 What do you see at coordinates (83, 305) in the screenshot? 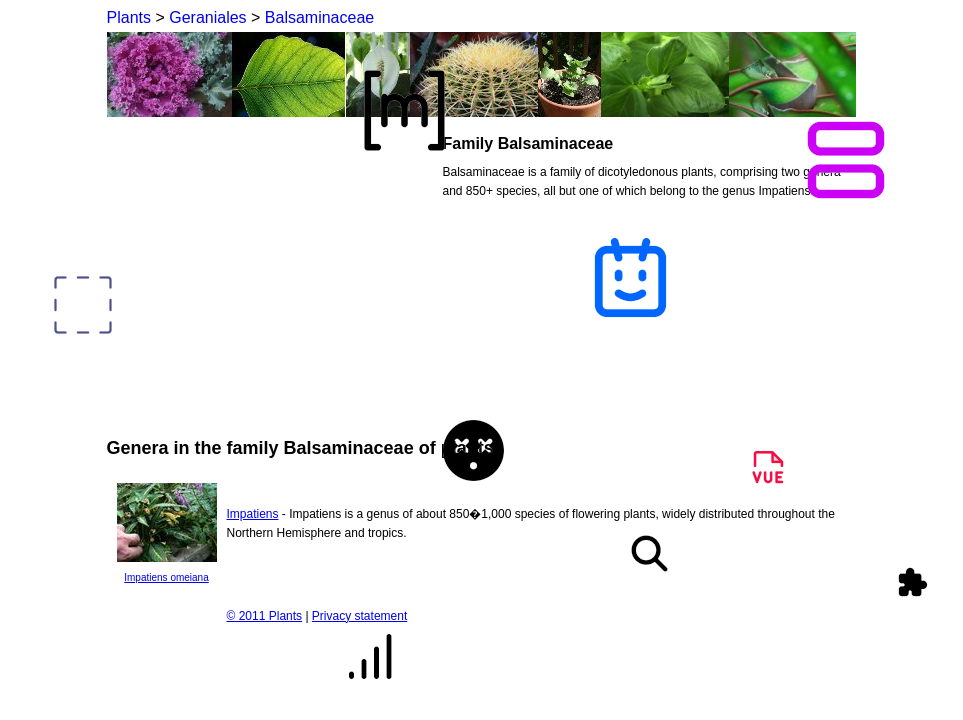
I see `select an area or region` at bounding box center [83, 305].